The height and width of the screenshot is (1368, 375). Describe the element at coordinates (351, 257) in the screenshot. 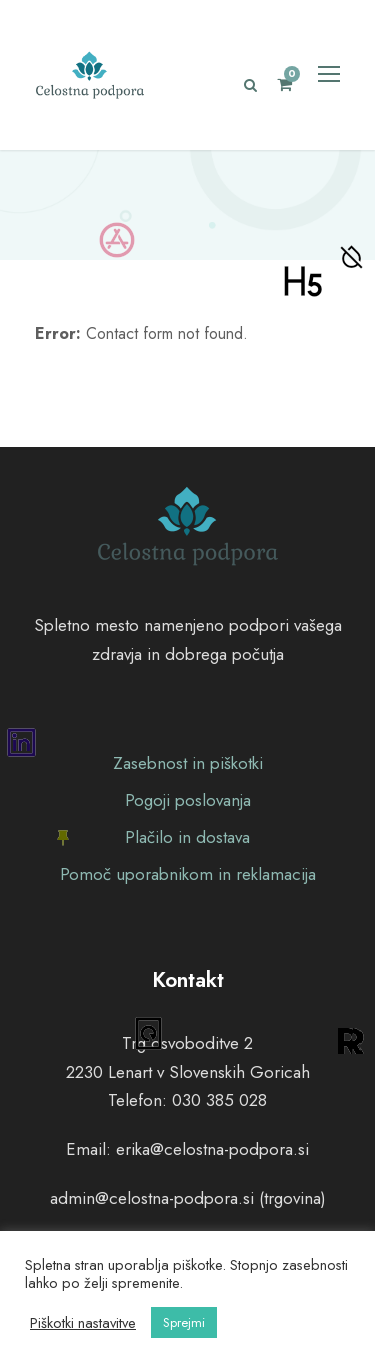

I see `disable blur effect` at that location.